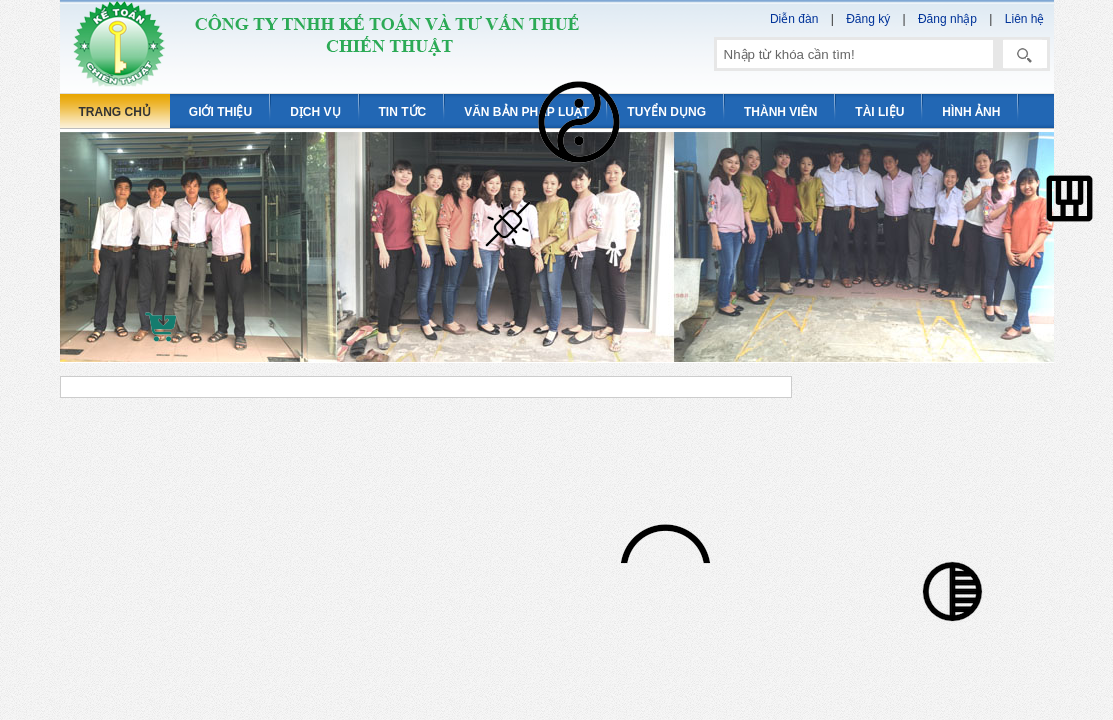 This screenshot has width=1113, height=720. Describe the element at coordinates (952, 591) in the screenshot. I see `adjust image contrast settings` at that location.